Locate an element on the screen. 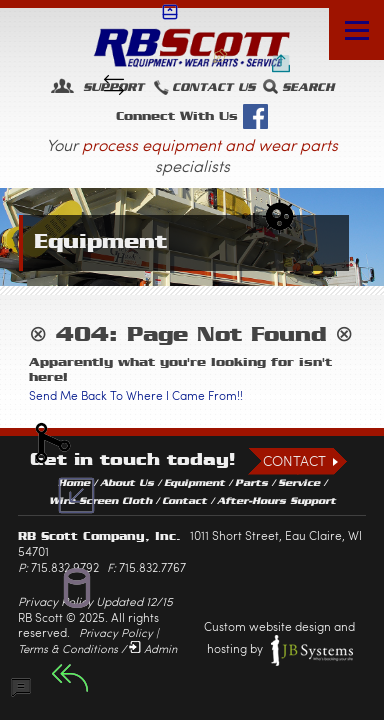  merge branches in version control is located at coordinates (53, 443).